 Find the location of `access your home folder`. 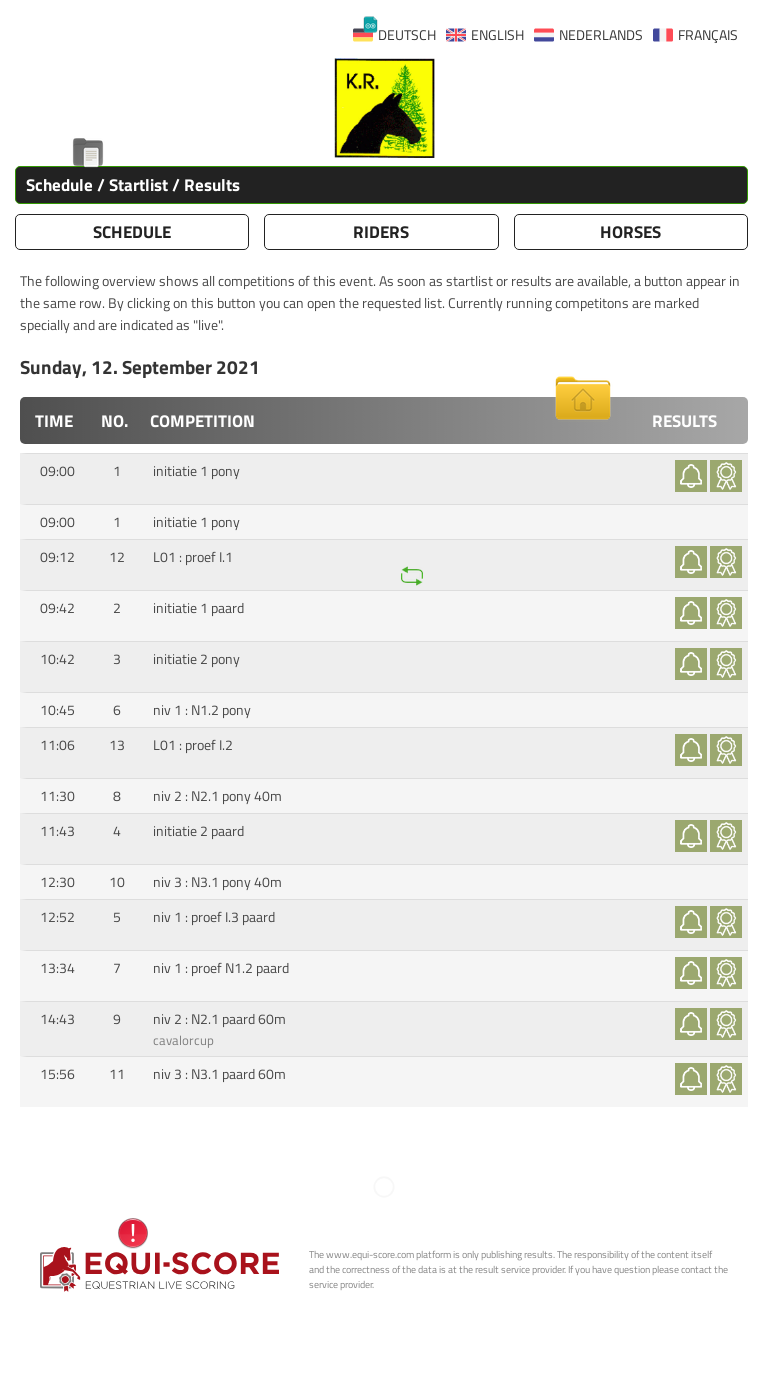

access your home folder is located at coordinates (583, 398).